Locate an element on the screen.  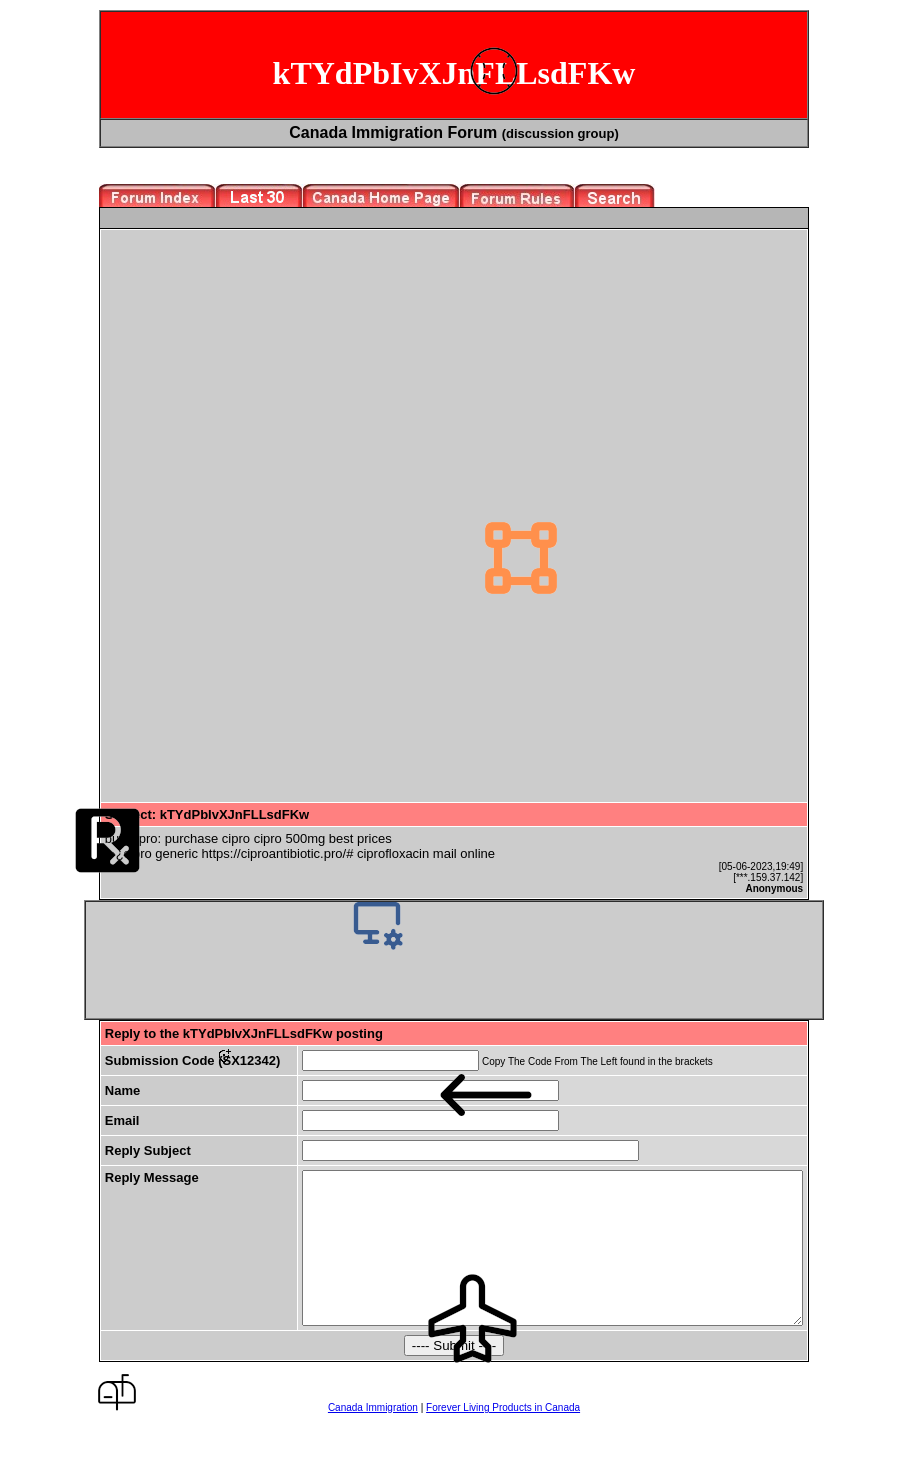
add a new location pin to the map is located at coordinates (224, 1056).